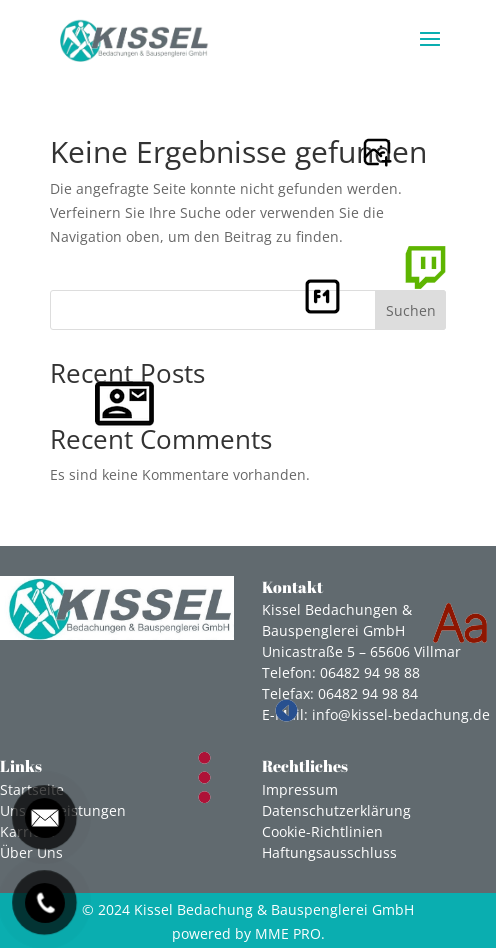 The image size is (496, 948). What do you see at coordinates (460, 623) in the screenshot?
I see `adjust text or font settings` at bounding box center [460, 623].